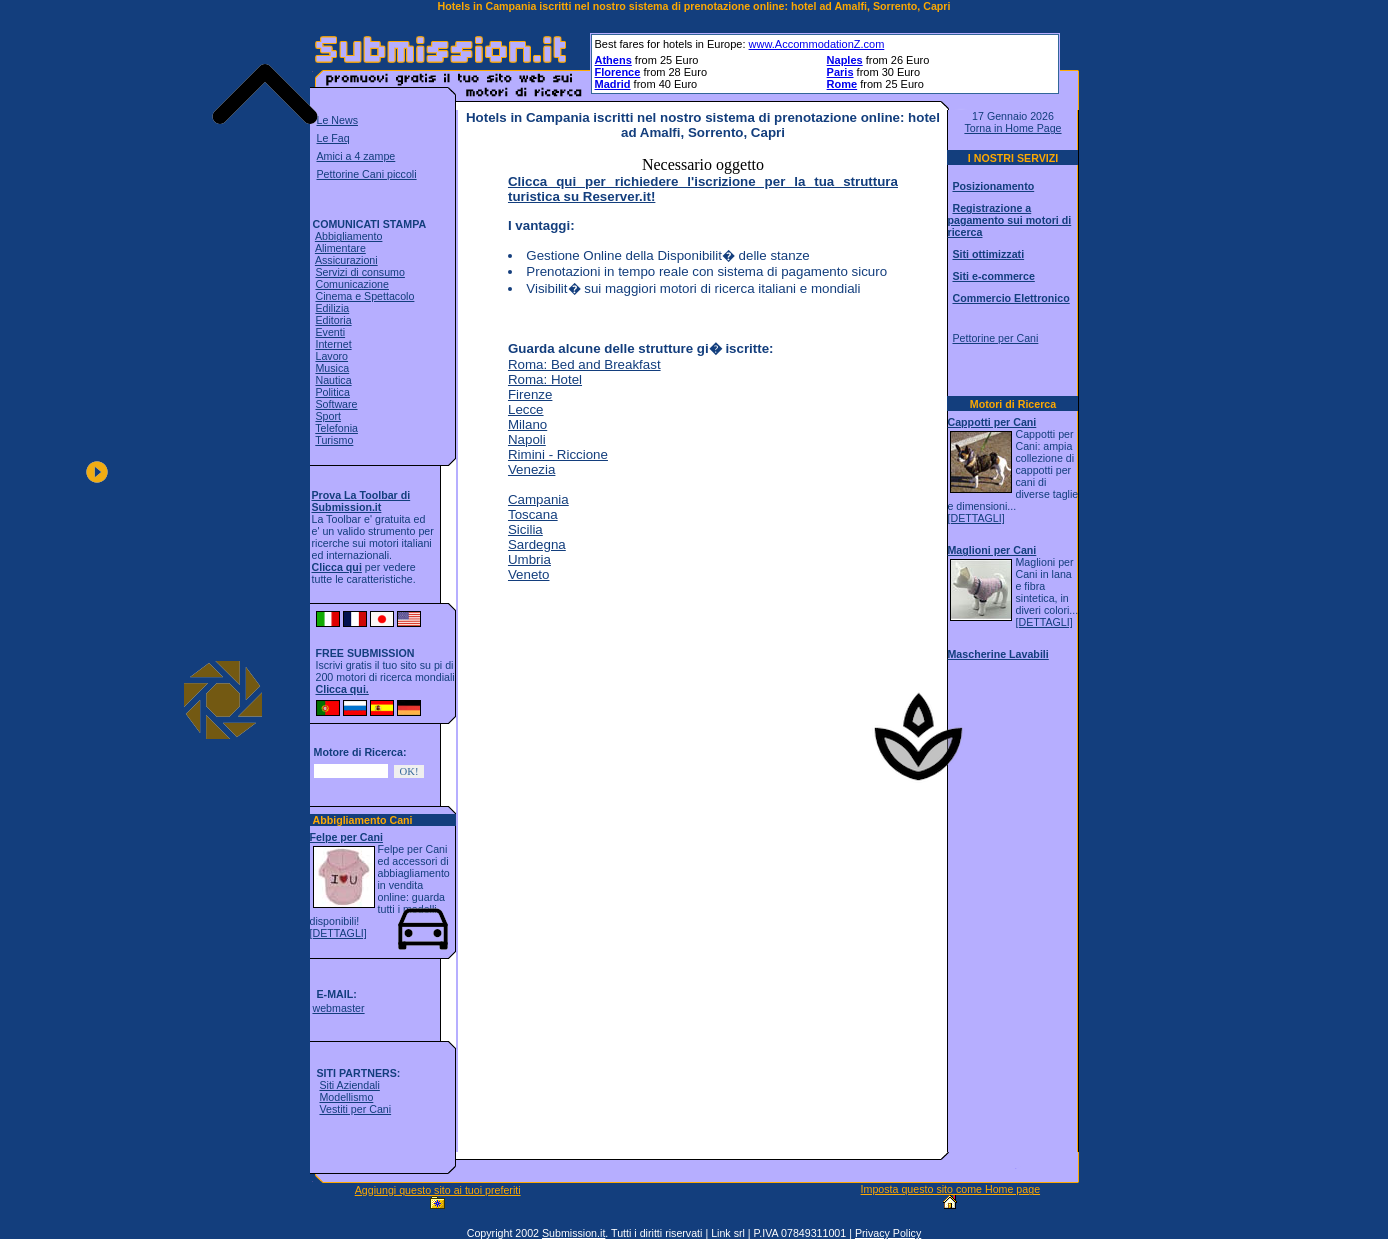  I want to click on play media or video content, so click(97, 472).